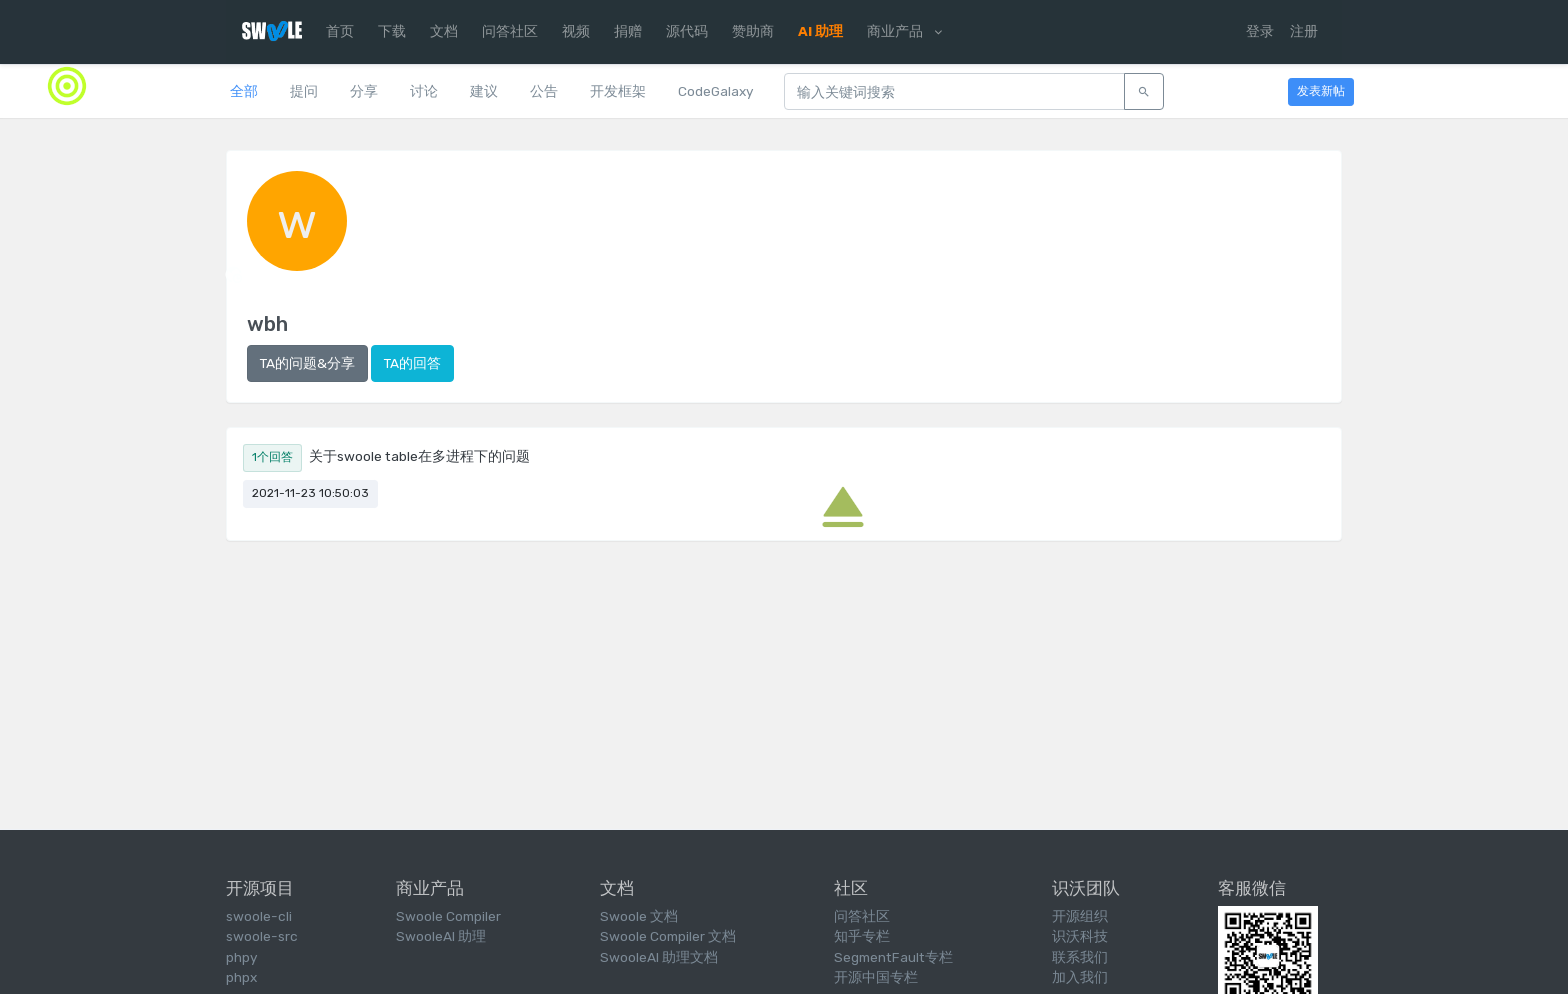  What do you see at coordinates (233, 274) in the screenshot?
I see `view or change time zone settings` at bounding box center [233, 274].